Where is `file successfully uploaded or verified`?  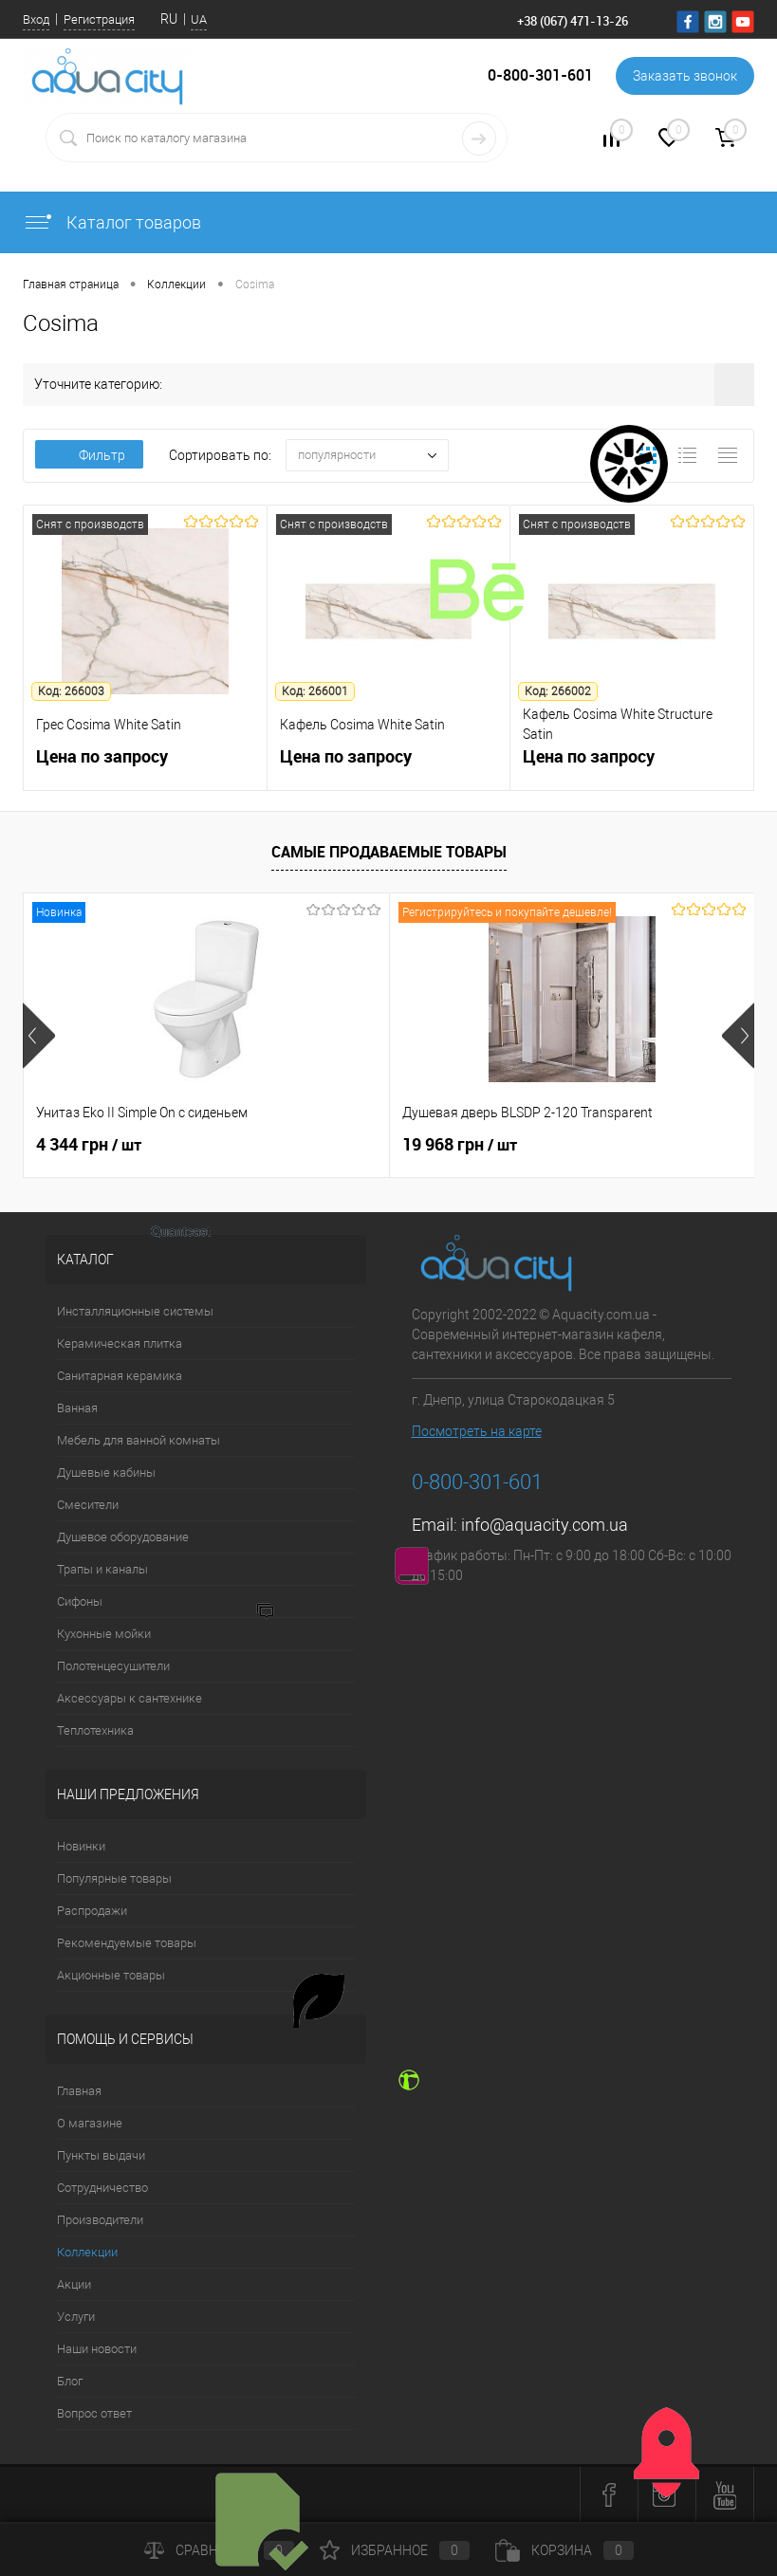
file successfully uploaded or verified is located at coordinates (257, 2519).